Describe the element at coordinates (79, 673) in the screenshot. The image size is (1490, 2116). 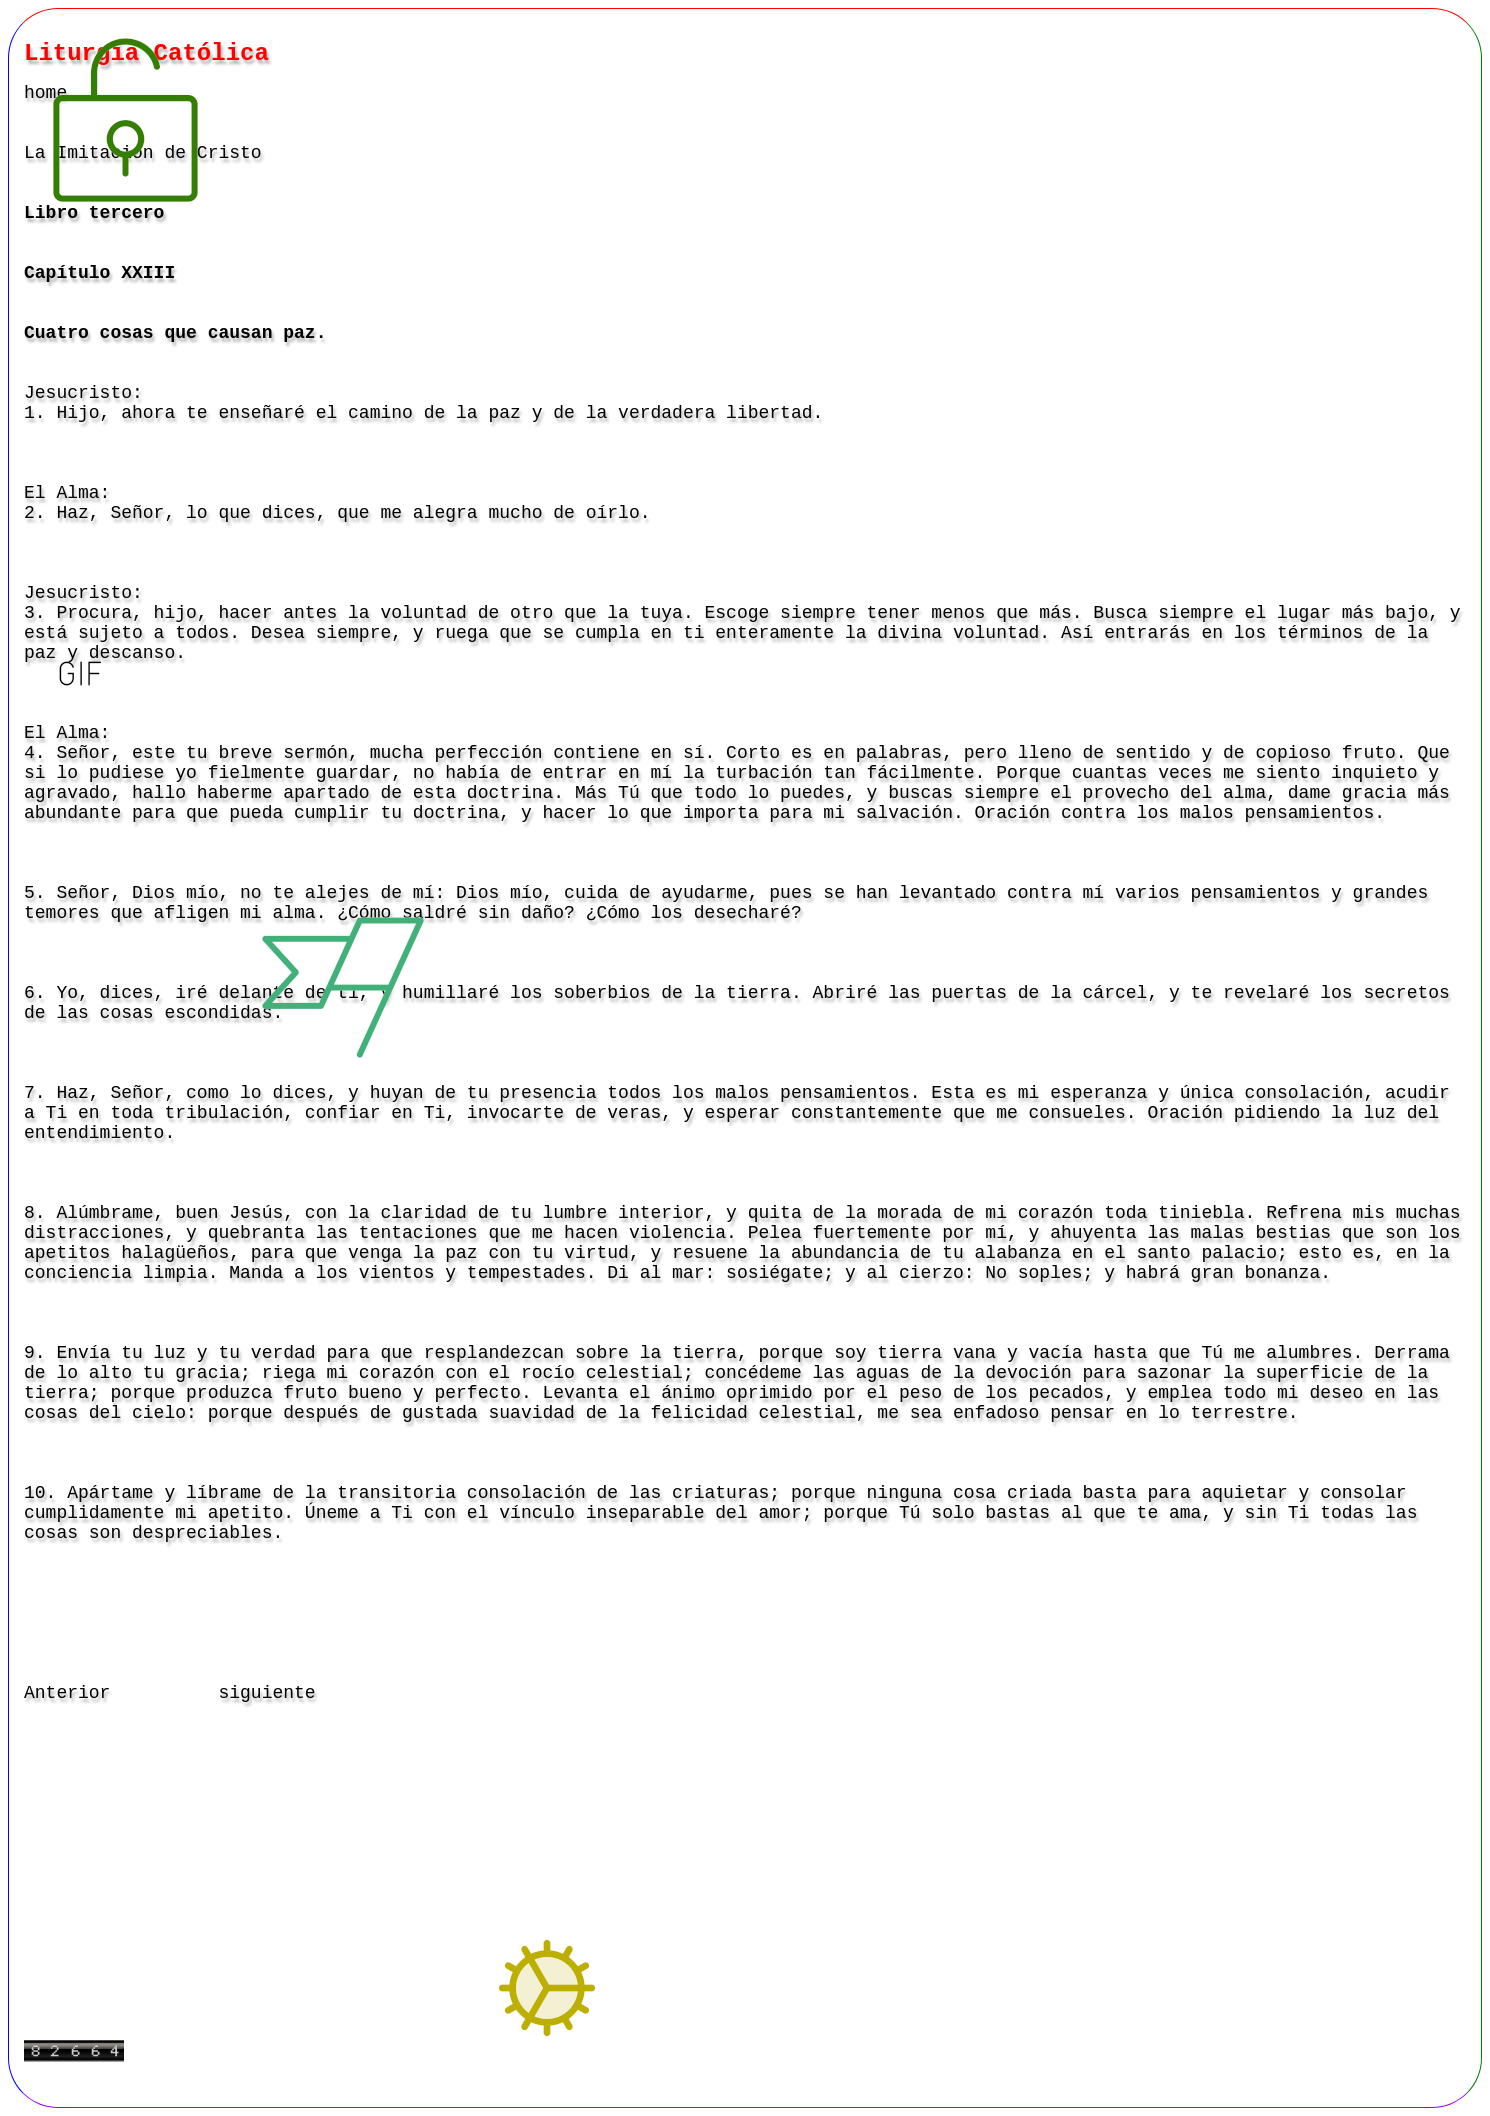
I see `insert a gif into your message` at that location.